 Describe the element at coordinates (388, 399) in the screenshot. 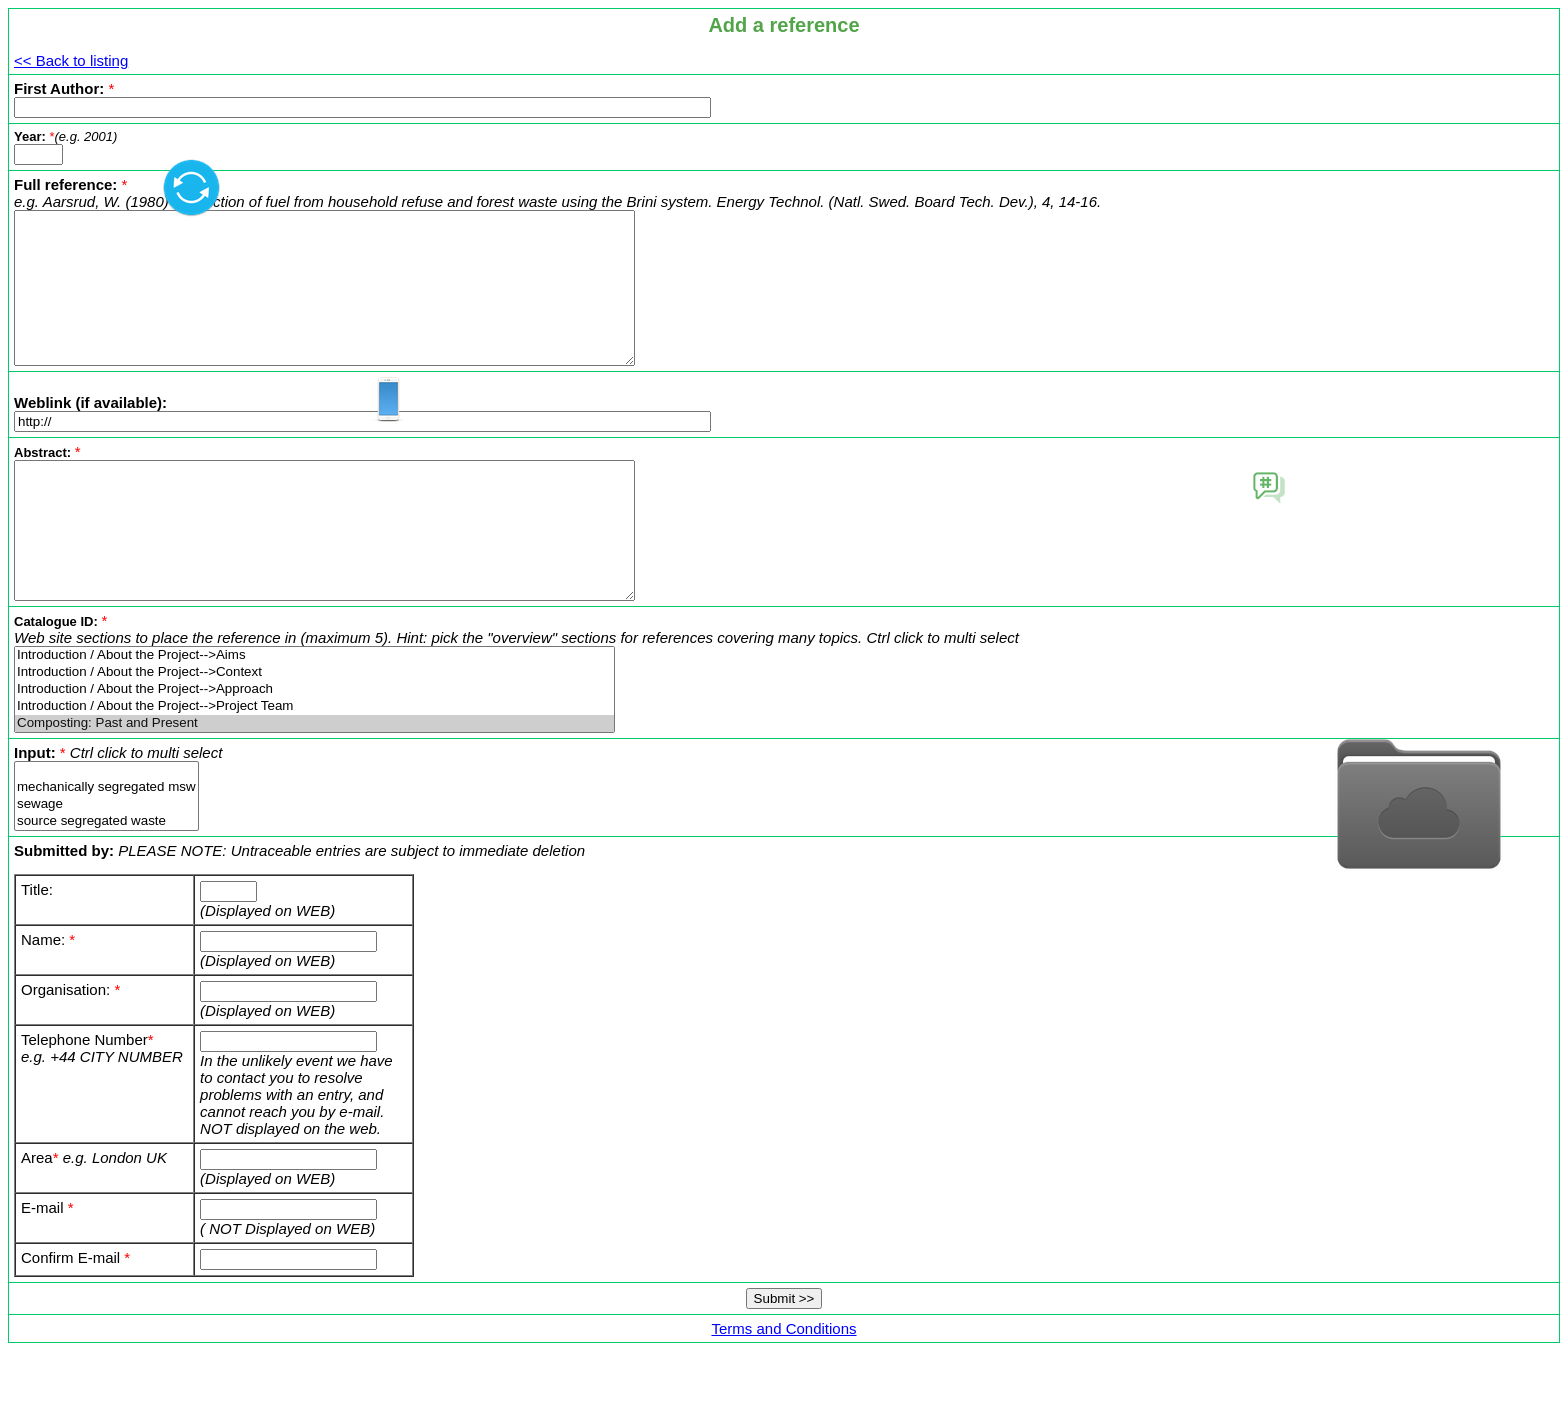

I see `iPhone 7 Plus device connected` at that location.